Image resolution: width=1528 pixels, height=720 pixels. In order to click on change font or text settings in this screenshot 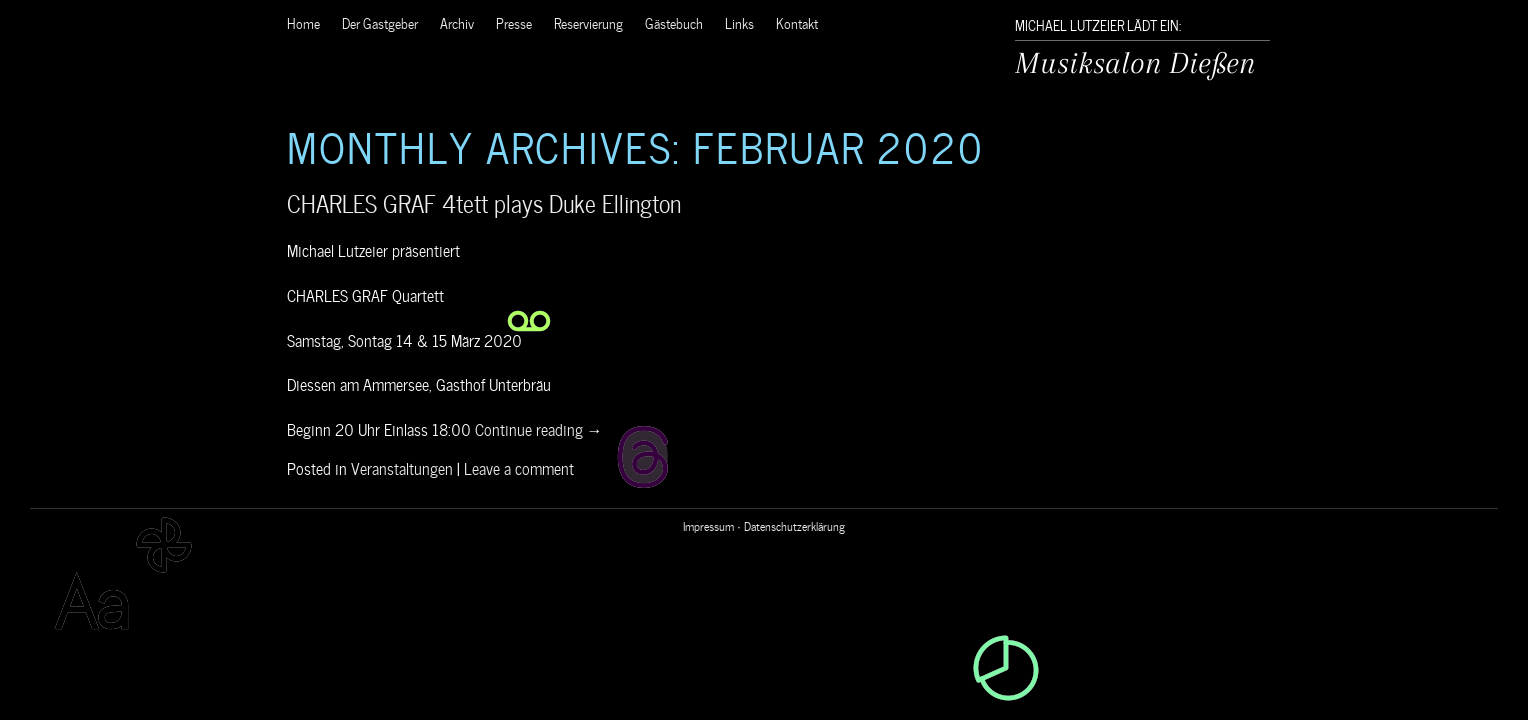, I will do `click(91, 602)`.